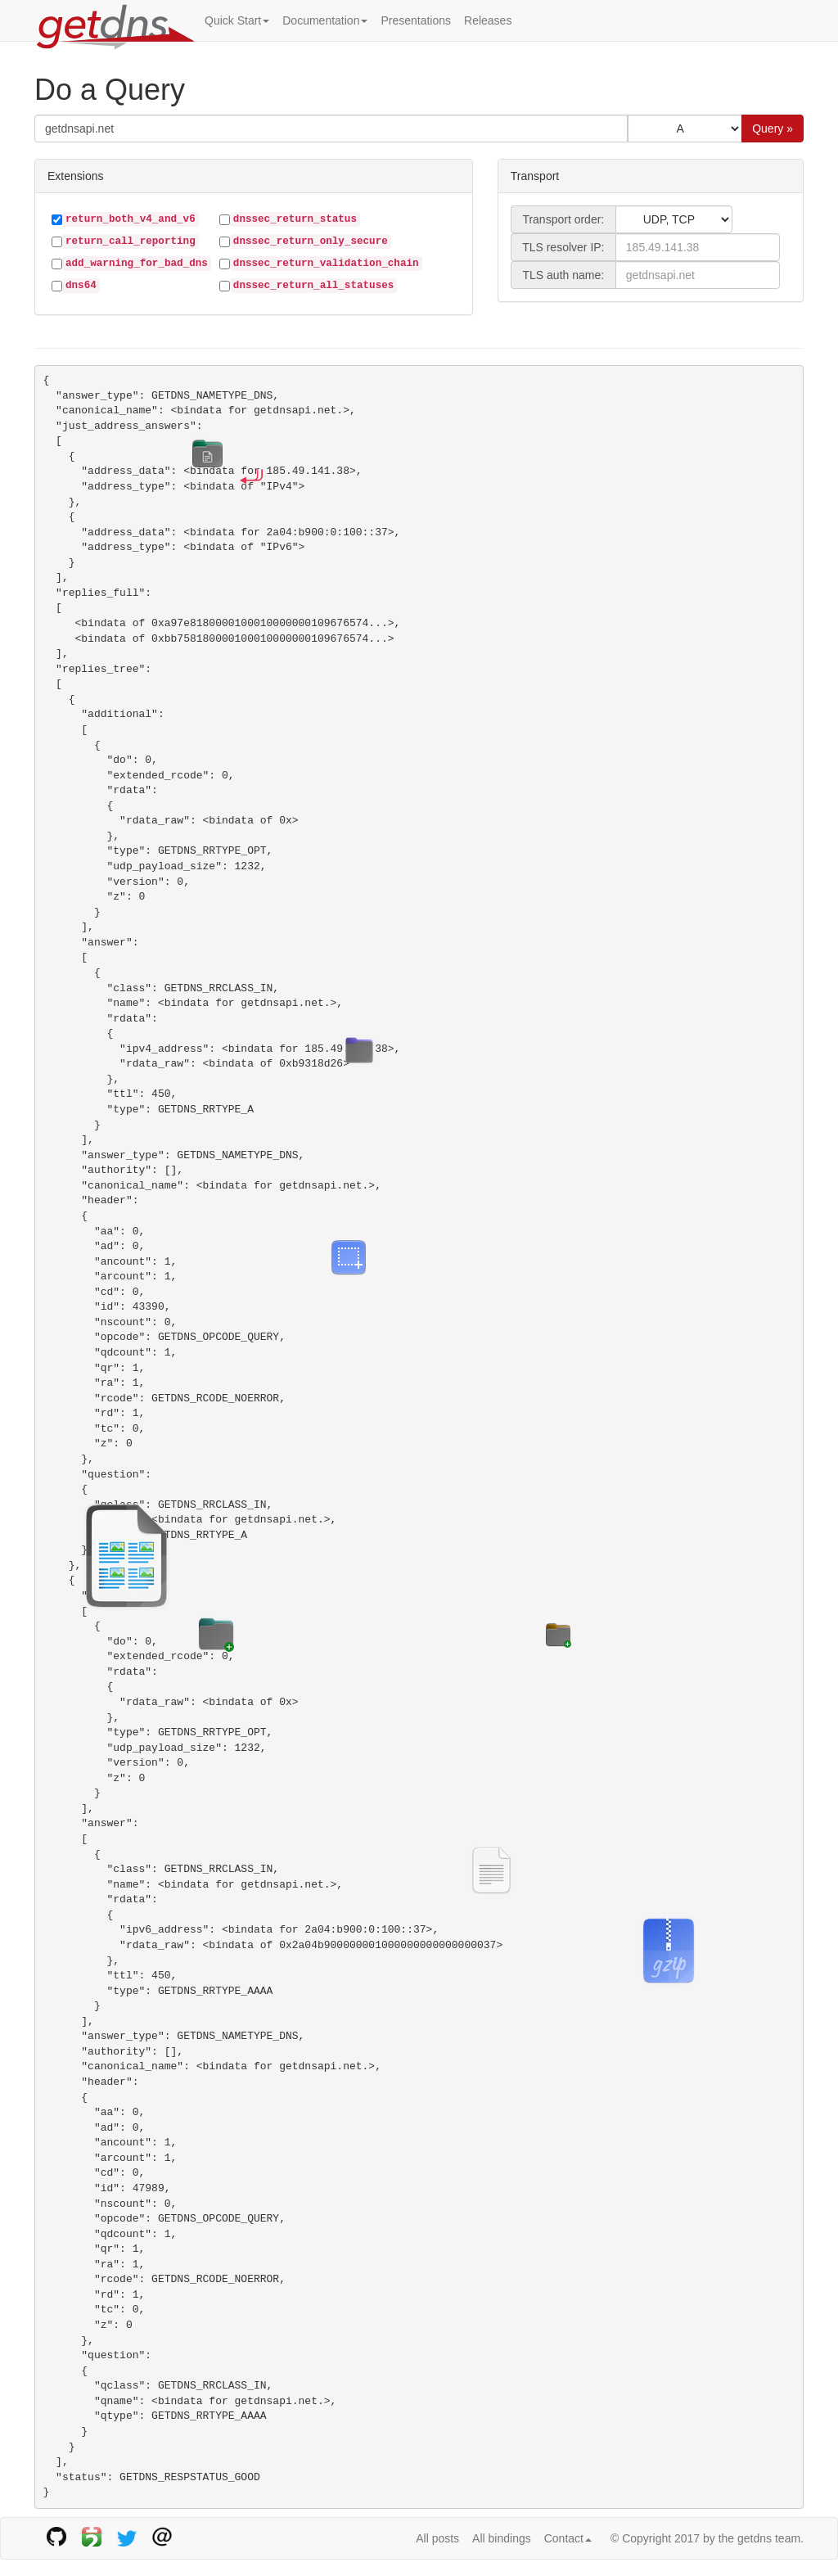  What do you see at coordinates (216, 1634) in the screenshot?
I see `create a new folder` at bounding box center [216, 1634].